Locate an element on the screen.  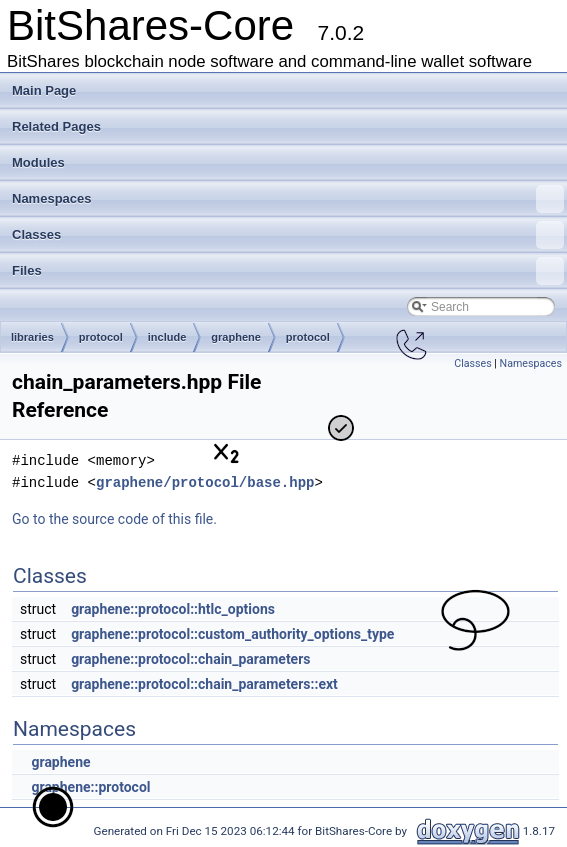
freeform selection tool is located at coordinates (475, 616).